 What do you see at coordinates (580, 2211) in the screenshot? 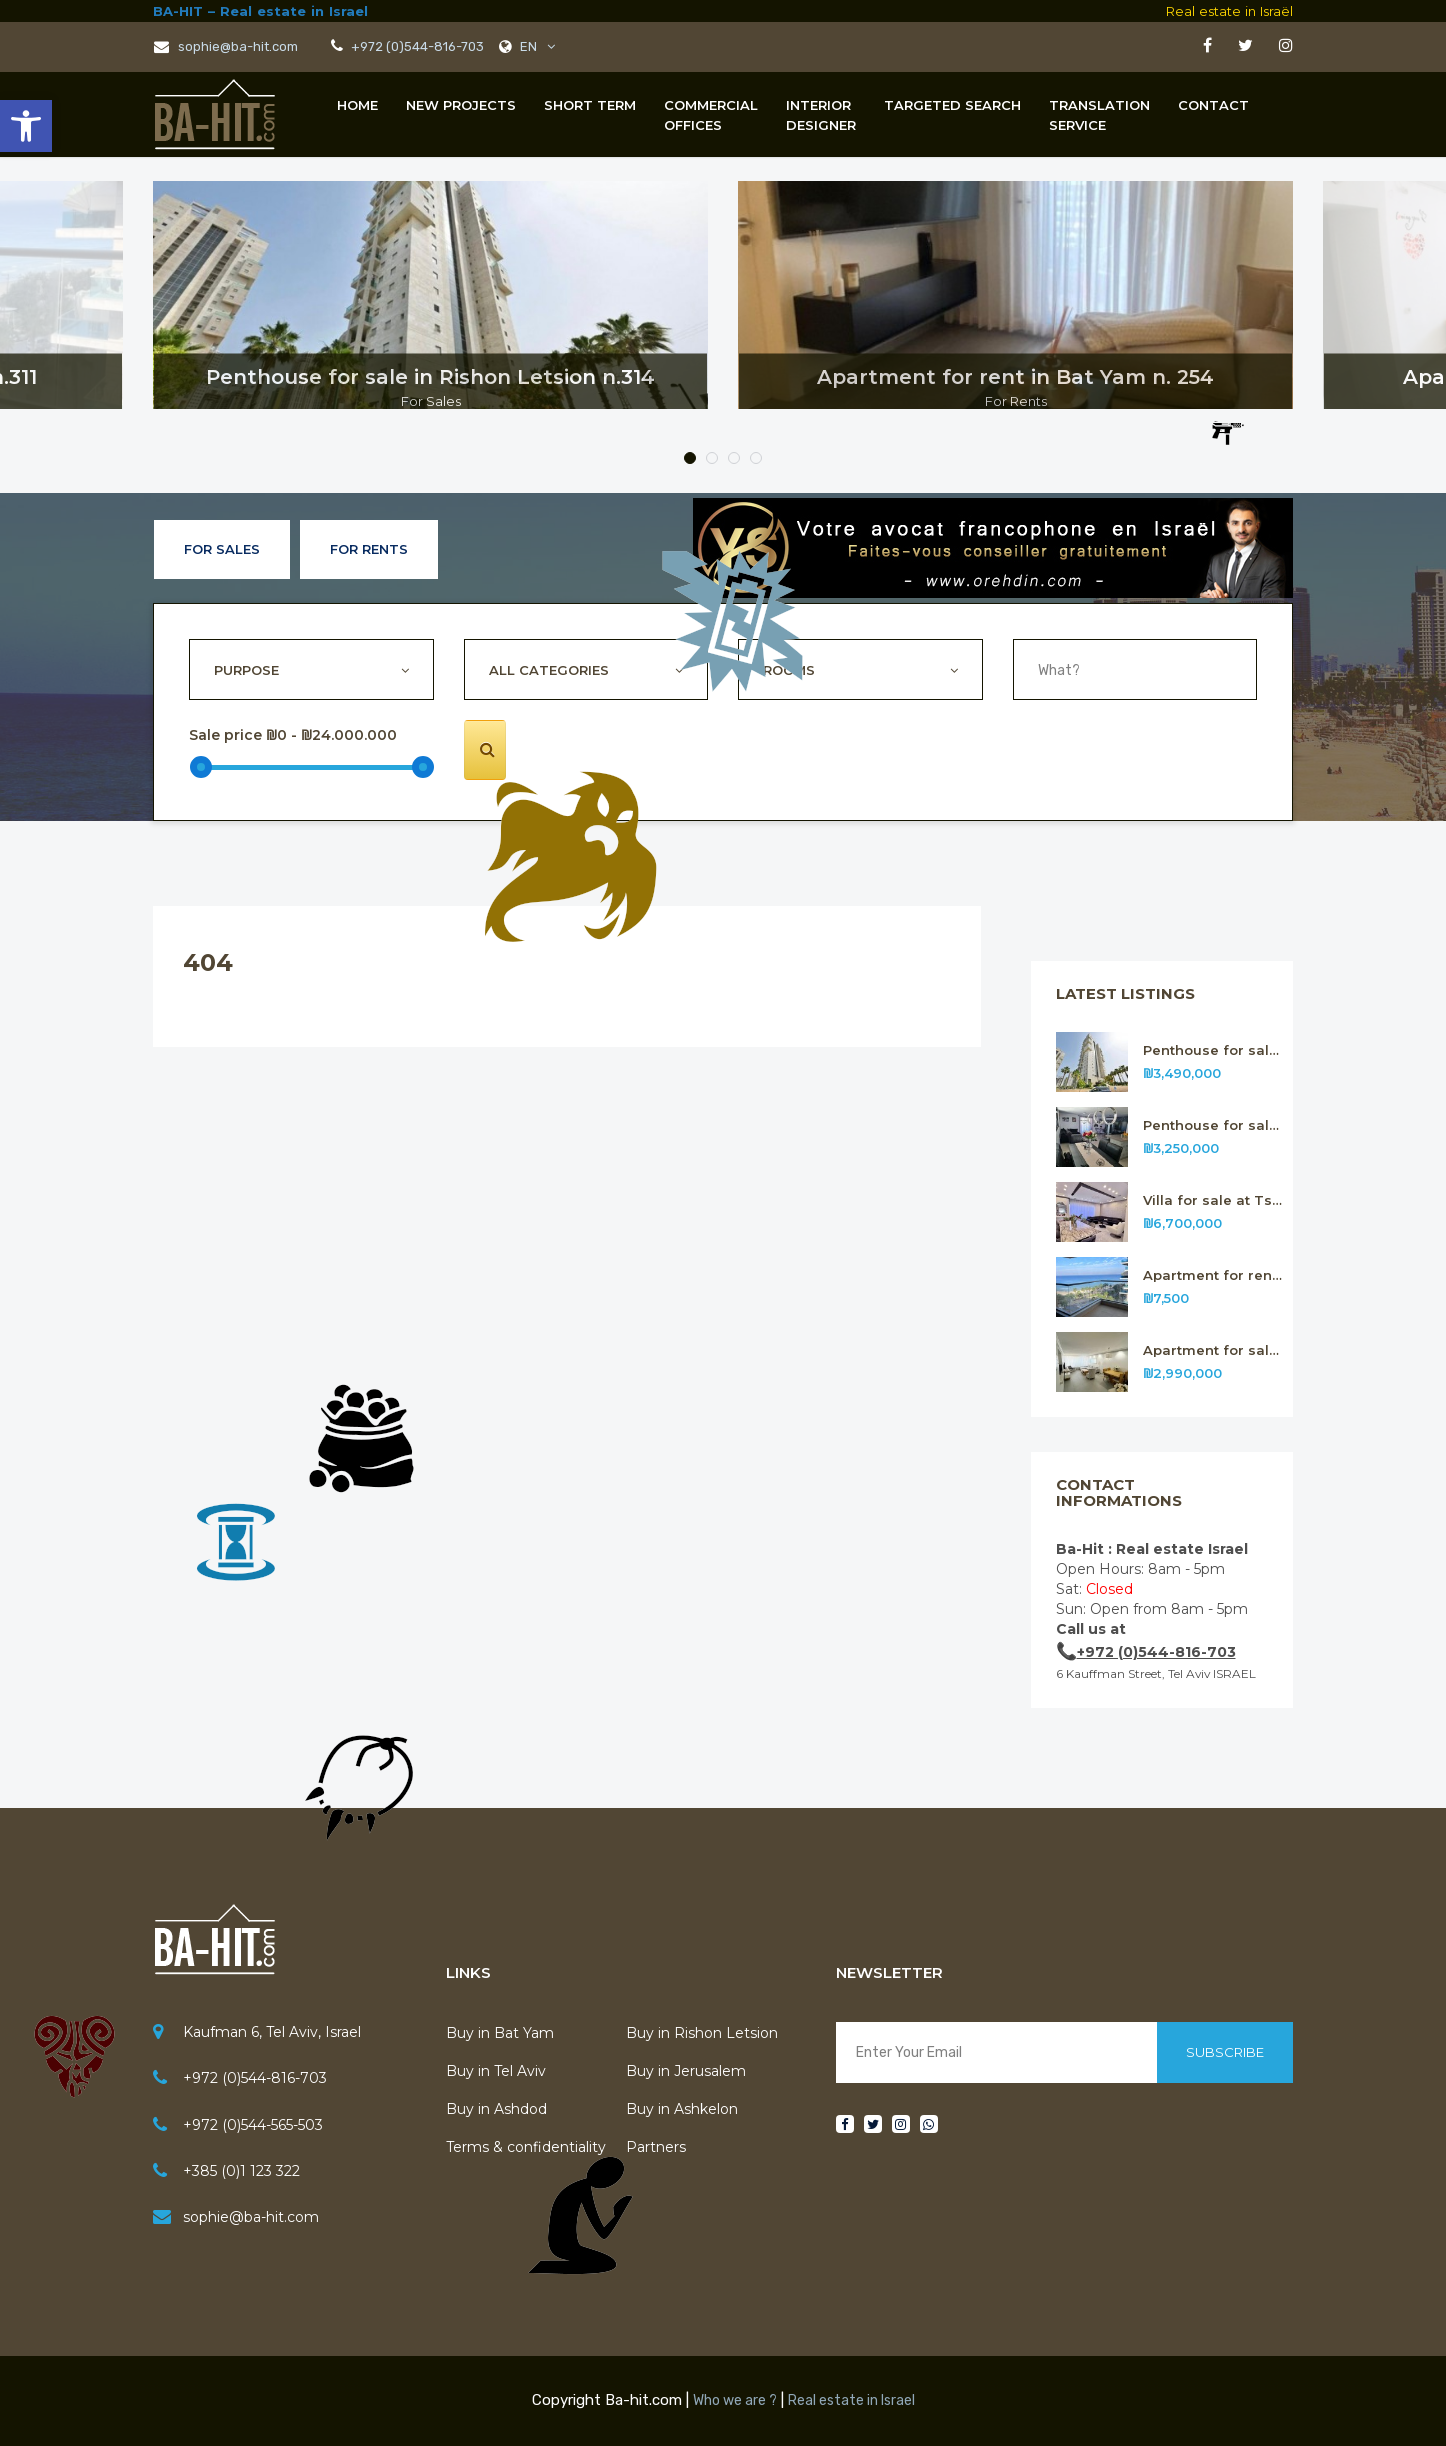
I see `indicates a prayer or meditation area` at bounding box center [580, 2211].